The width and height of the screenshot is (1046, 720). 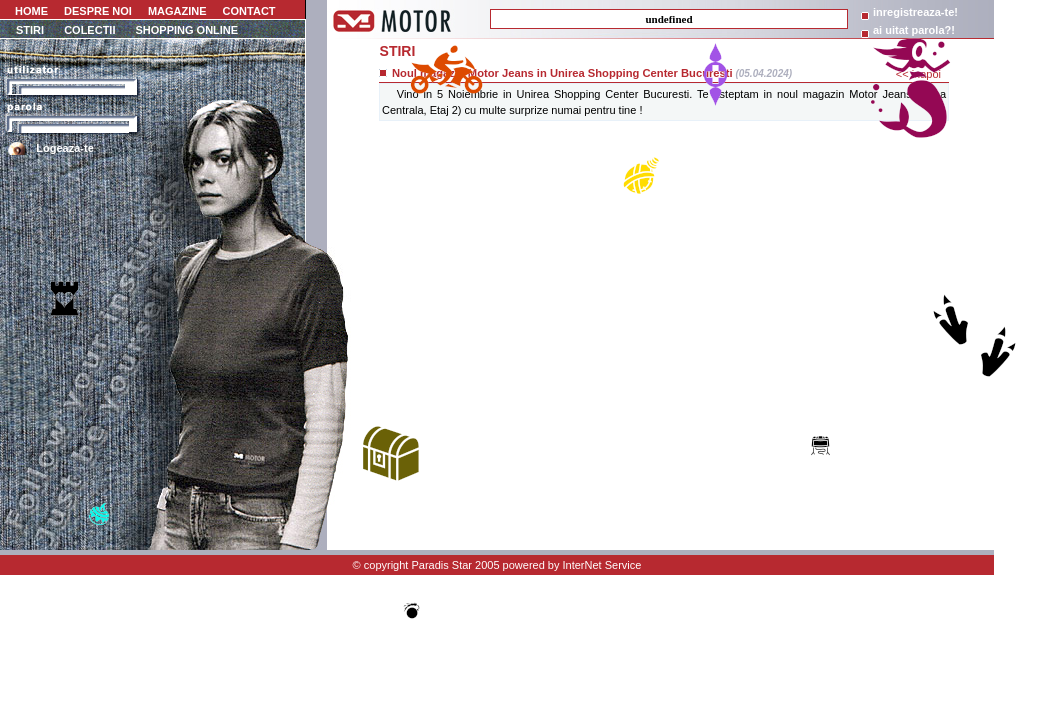 What do you see at coordinates (641, 175) in the screenshot?
I see `use a potion or consumable item` at bounding box center [641, 175].